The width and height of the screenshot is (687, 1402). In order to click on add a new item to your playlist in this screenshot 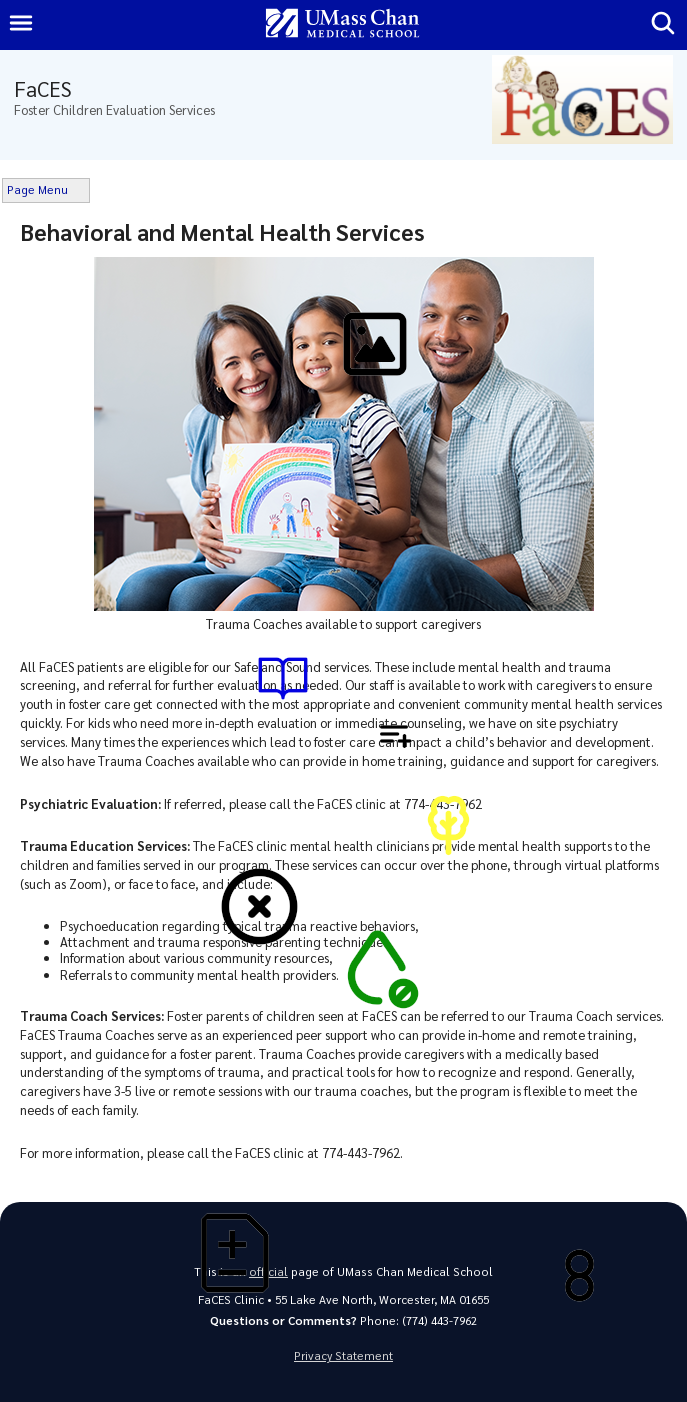, I will do `click(394, 734)`.